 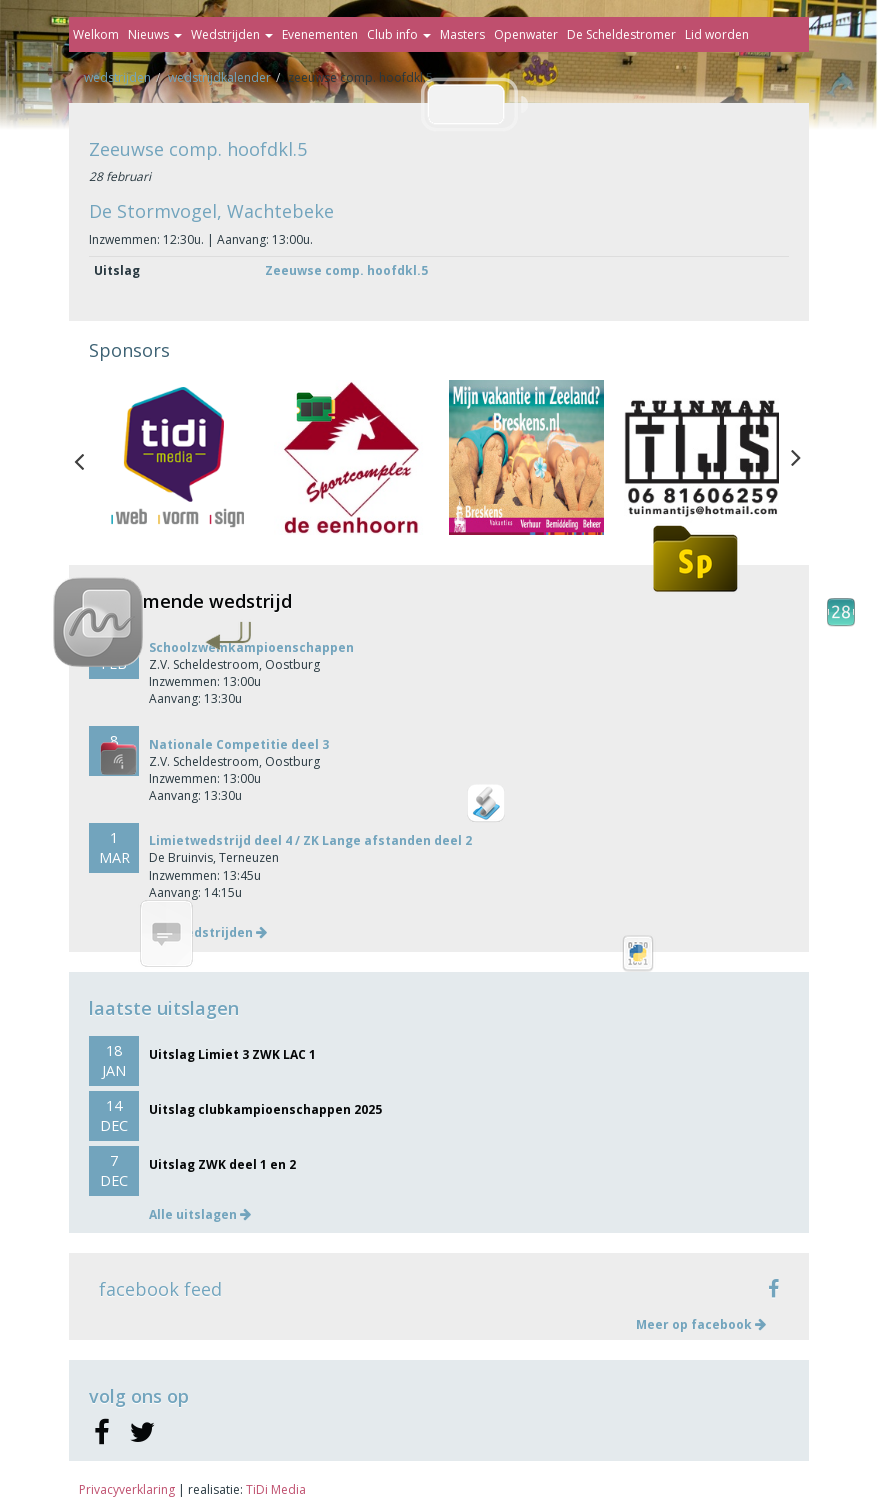 What do you see at coordinates (98, 622) in the screenshot?
I see `open freeform app for brainstorming and sketching` at bounding box center [98, 622].